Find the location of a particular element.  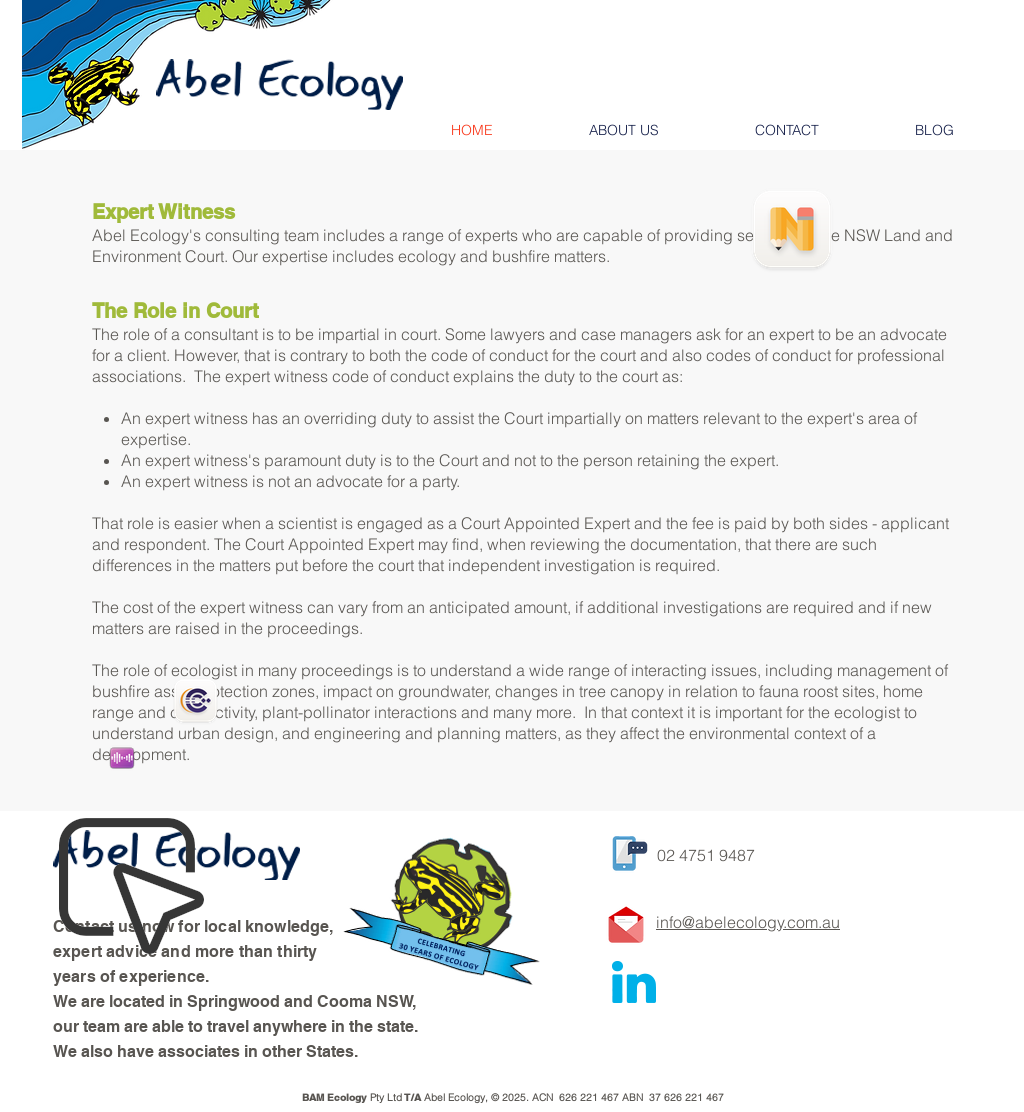

open the Notable note-taking app is located at coordinates (792, 229).